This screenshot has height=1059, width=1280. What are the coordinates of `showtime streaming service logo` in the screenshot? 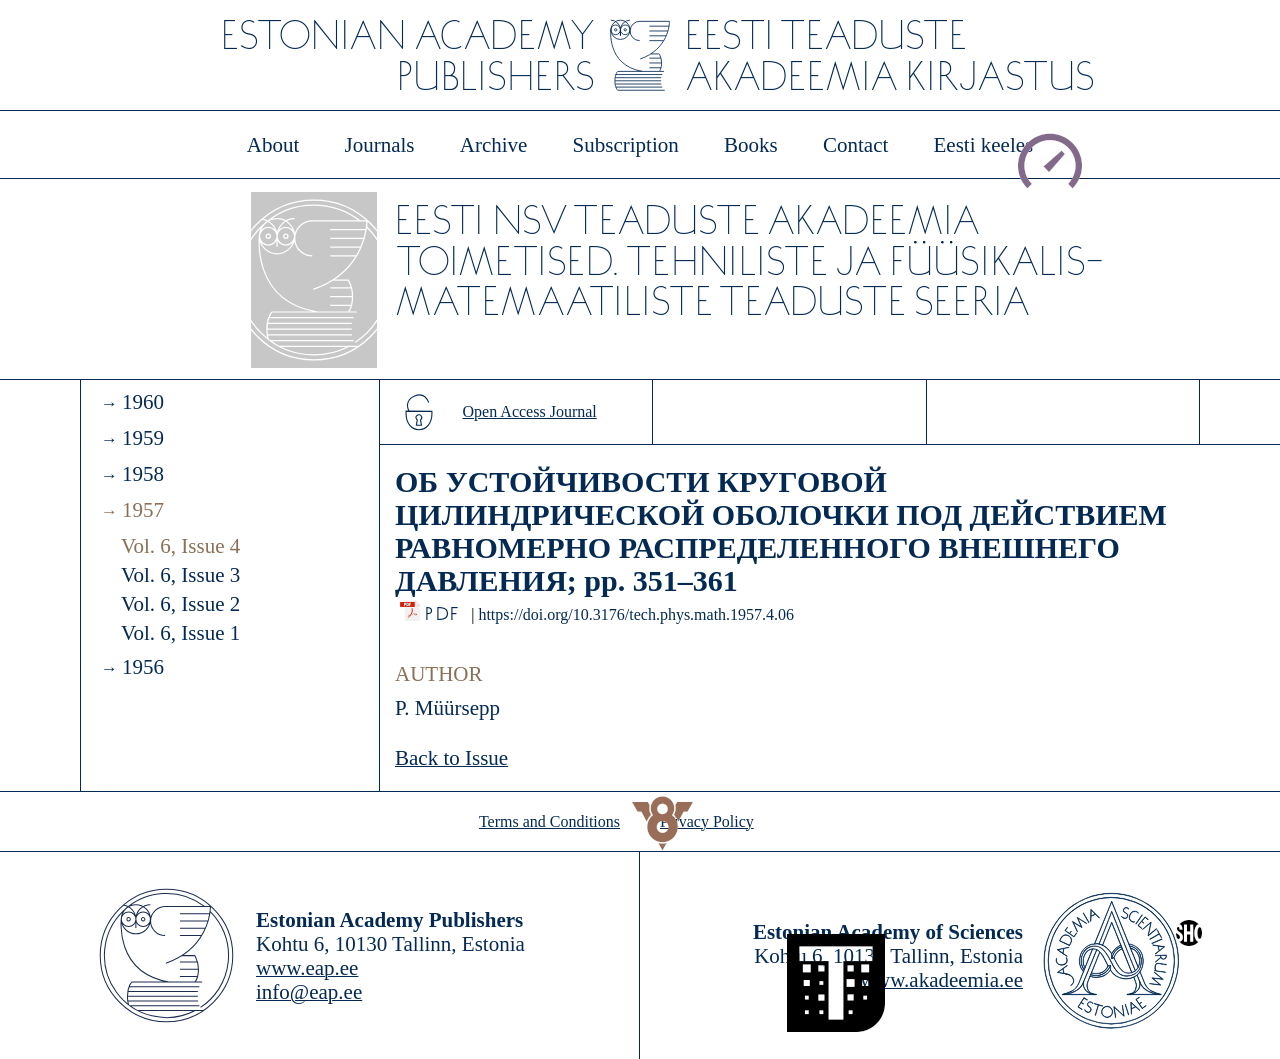 It's located at (1189, 933).